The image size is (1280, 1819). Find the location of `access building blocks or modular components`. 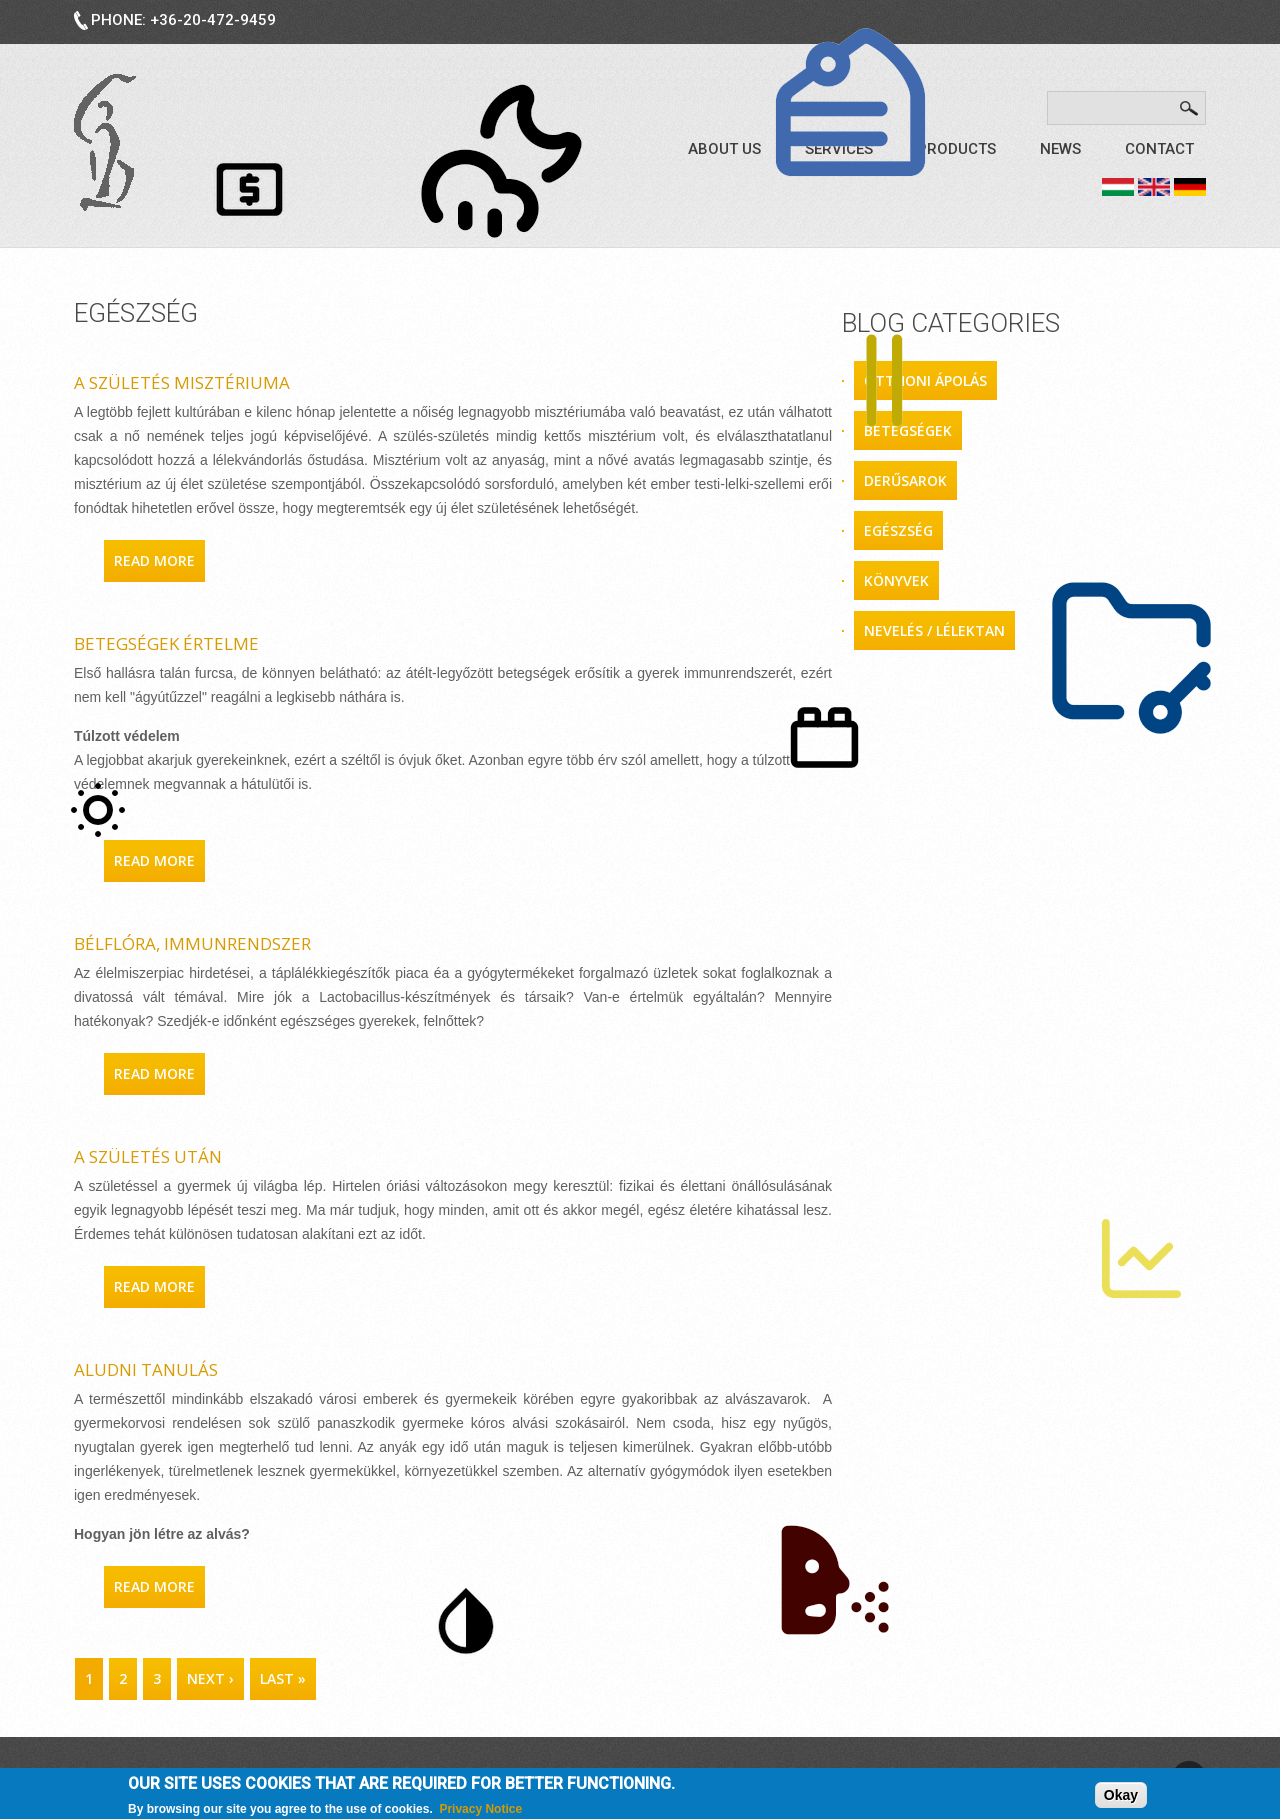

access building blocks or modular components is located at coordinates (824, 737).